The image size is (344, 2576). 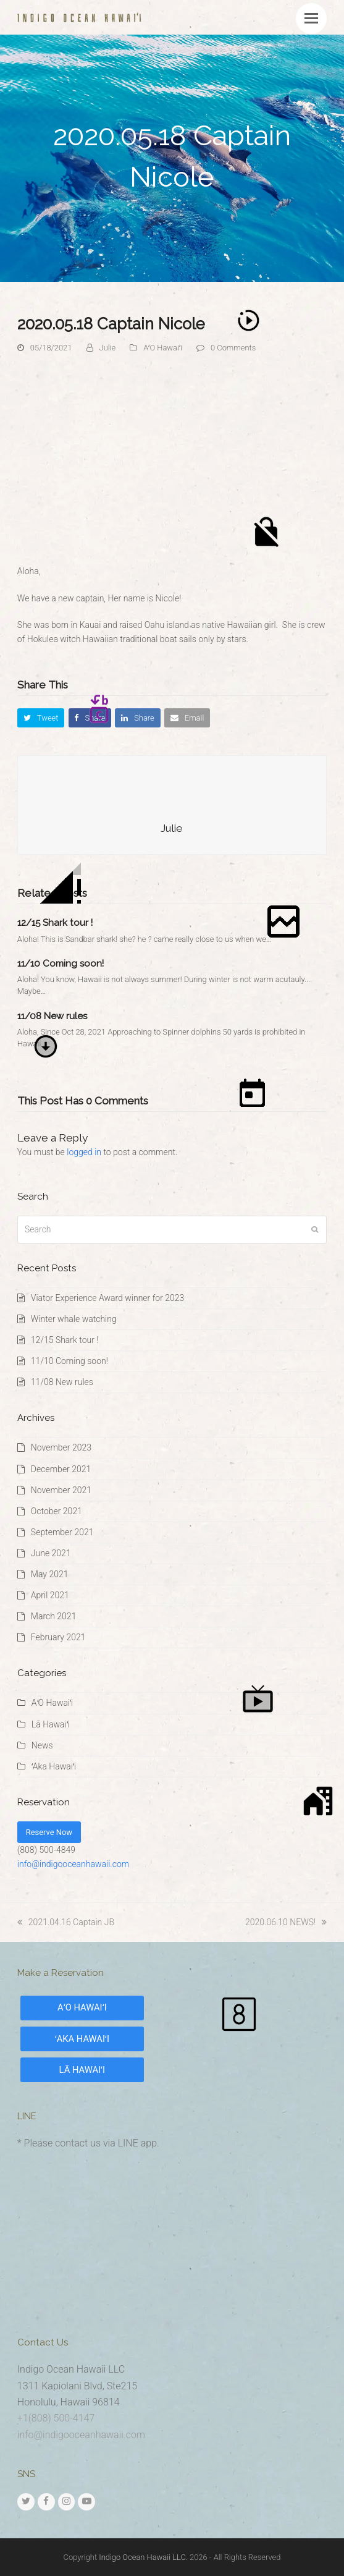 I want to click on enable motion photos capture, so click(x=248, y=320).